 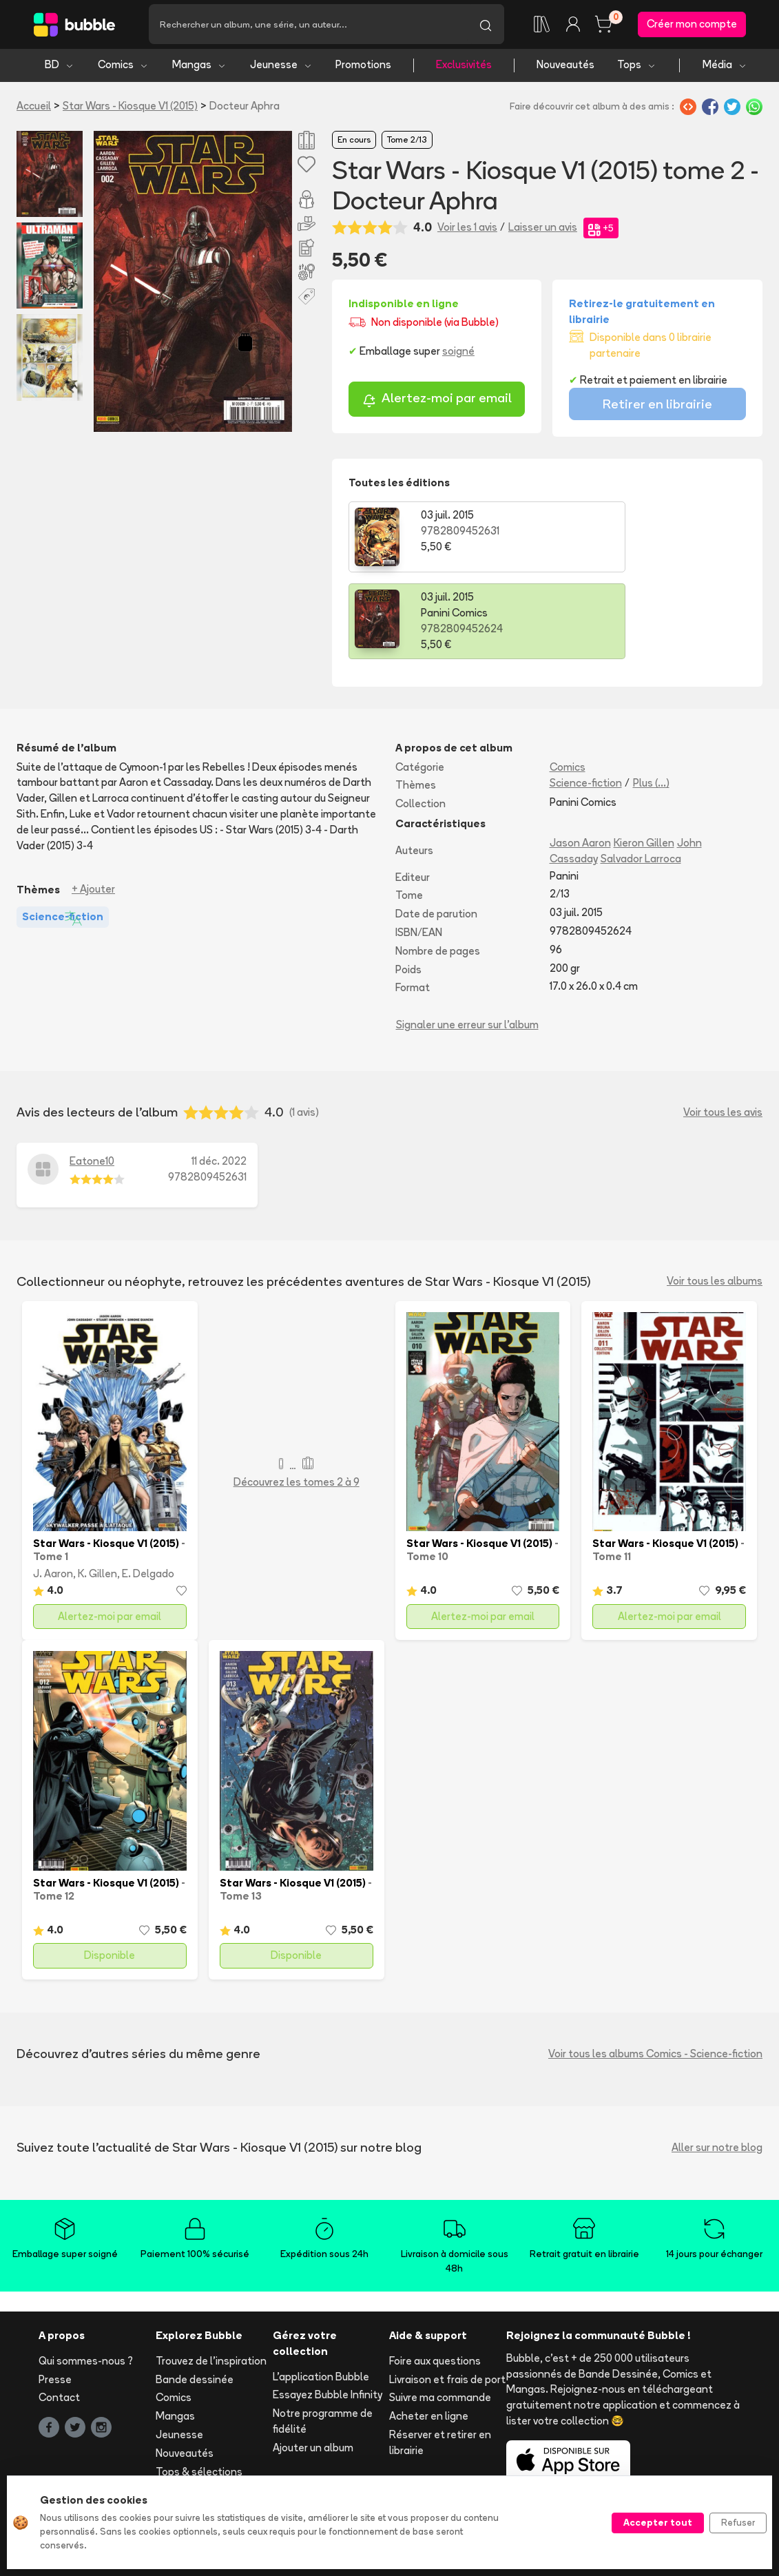 What do you see at coordinates (72, 918) in the screenshot?
I see `translate text to another language` at bounding box center [72, 918].